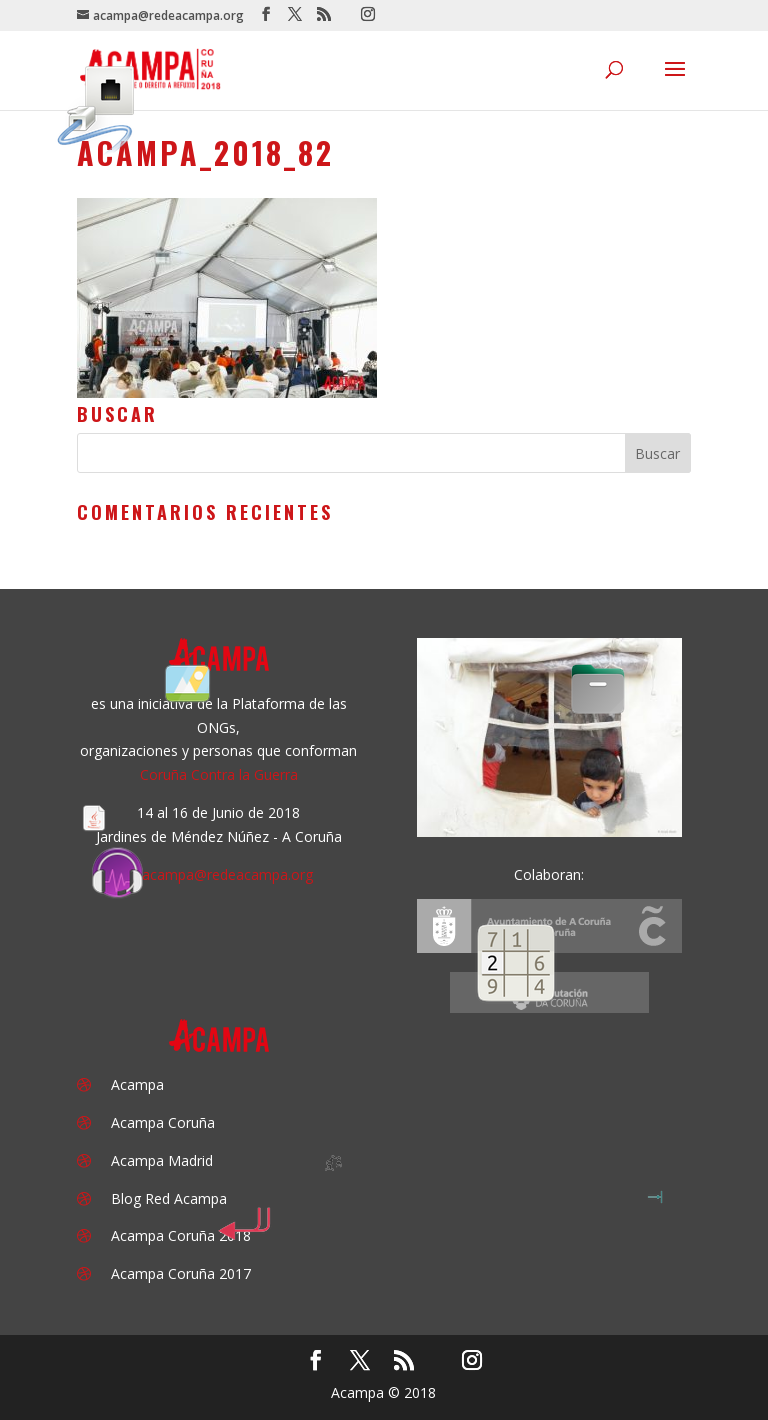 The height and width of the screenshot is (1420, 768). Describe the element at coordinates (333, 1162) in the screenshot. I see `open GNOME Builder IDE` at that location.